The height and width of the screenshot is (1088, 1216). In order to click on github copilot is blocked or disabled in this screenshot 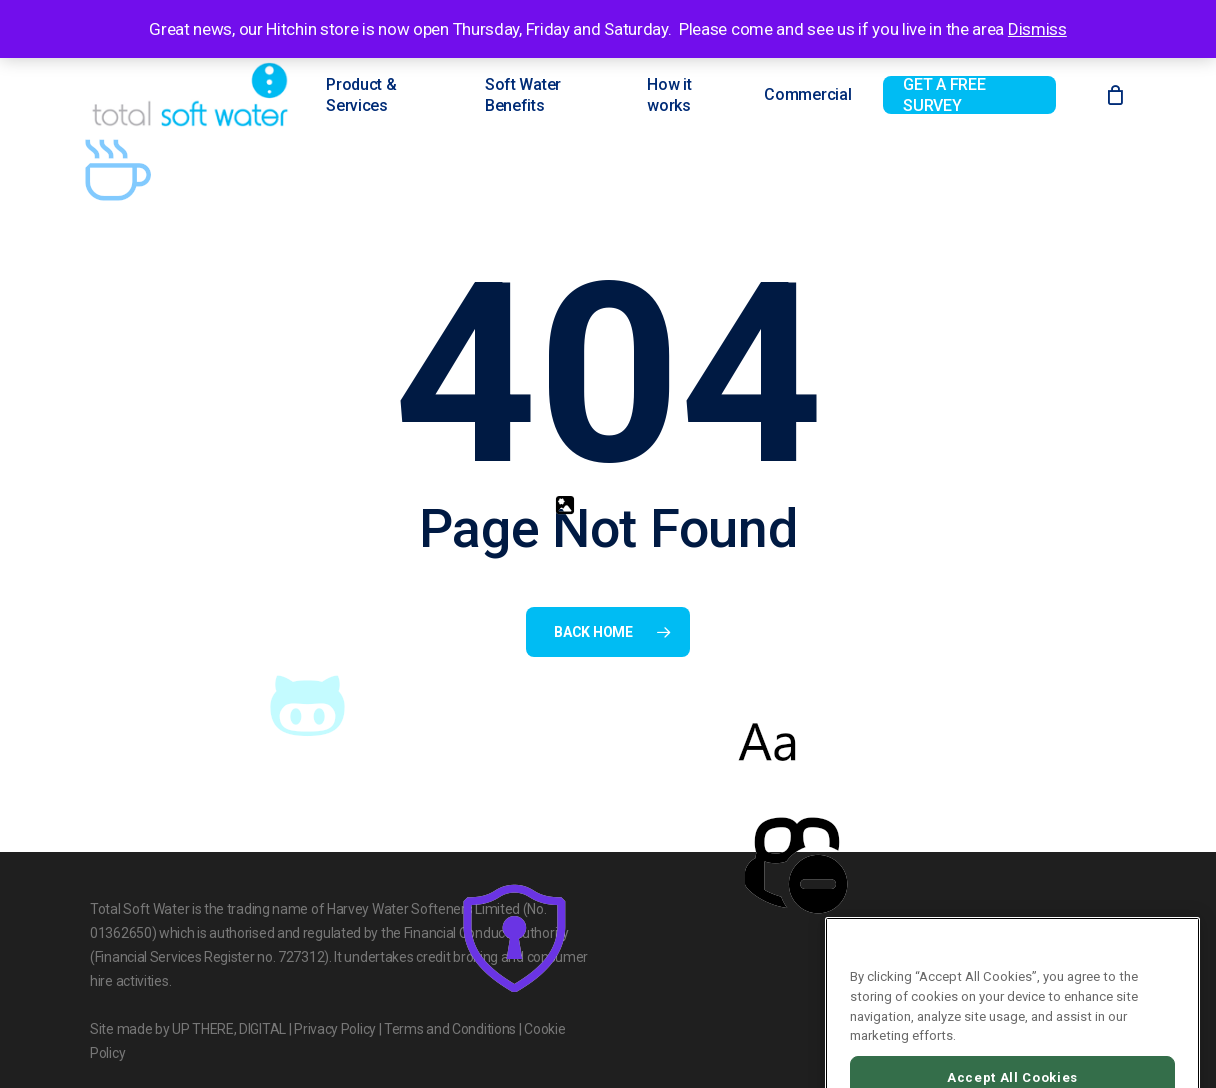, I will do `click(797, 863)`.